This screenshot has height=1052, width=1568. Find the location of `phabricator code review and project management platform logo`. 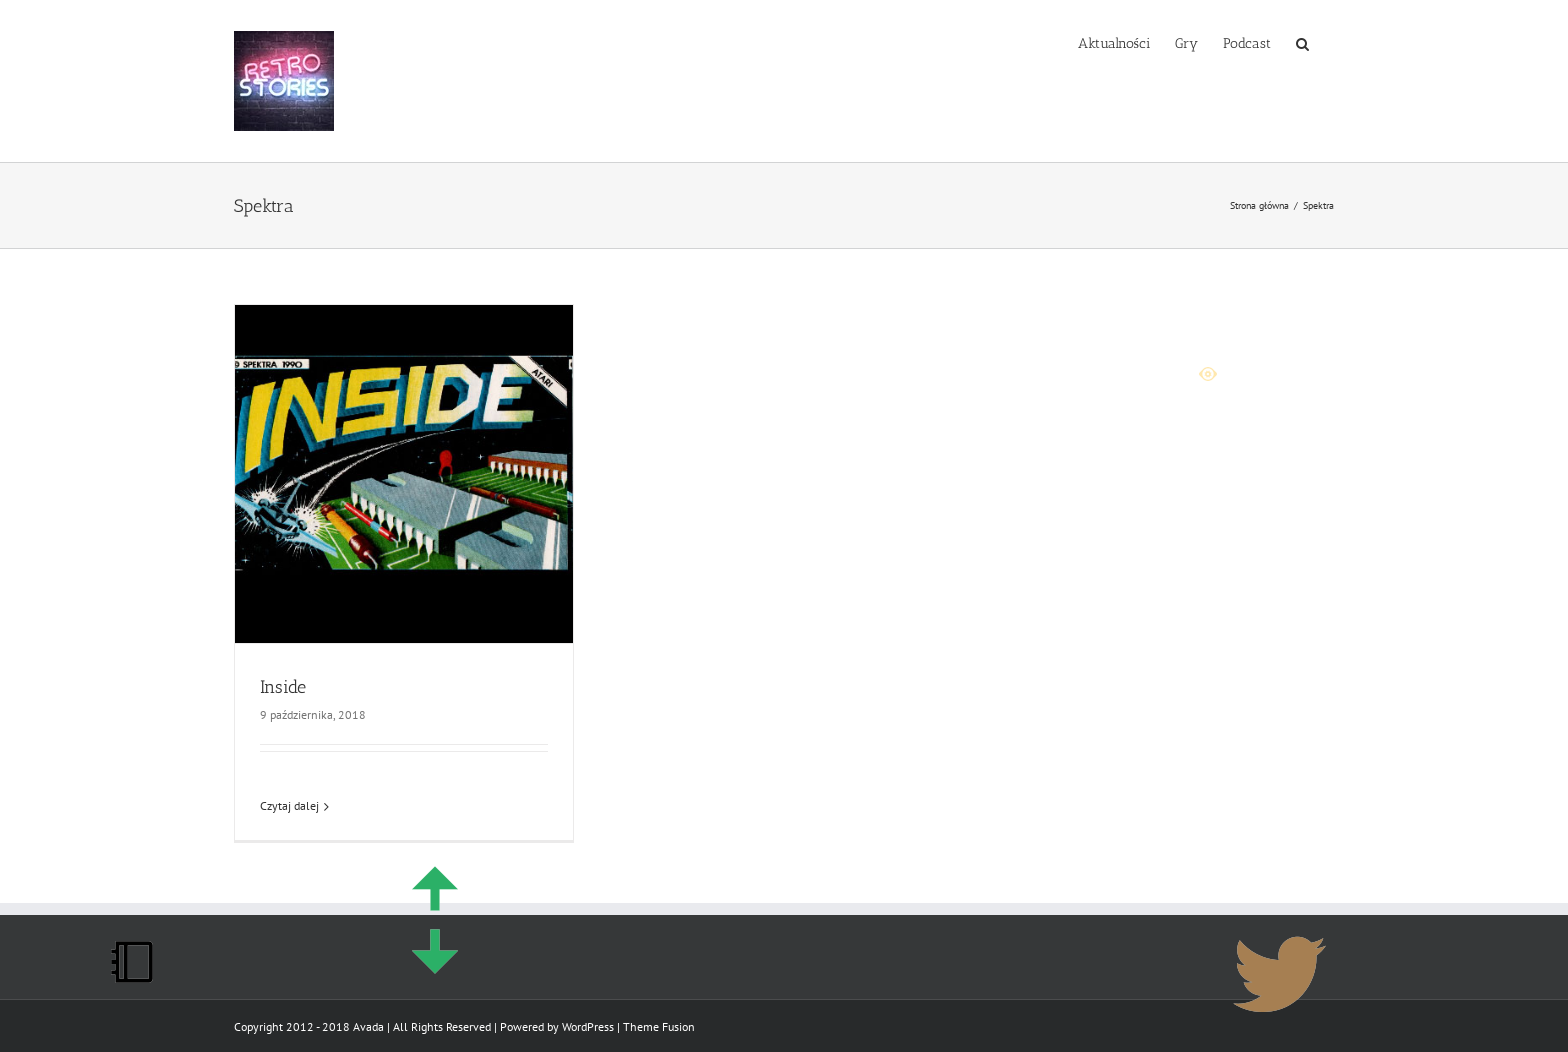

phabricator code review and project management platform logo is located at coordinates (1208, 374).